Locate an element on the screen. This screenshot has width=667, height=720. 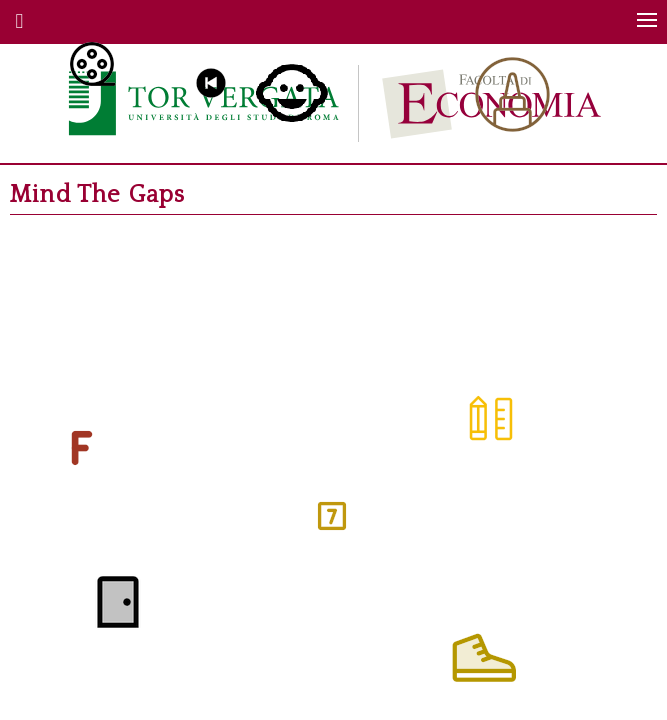
marker or highlighter tool is located at coordinates (512, 94).